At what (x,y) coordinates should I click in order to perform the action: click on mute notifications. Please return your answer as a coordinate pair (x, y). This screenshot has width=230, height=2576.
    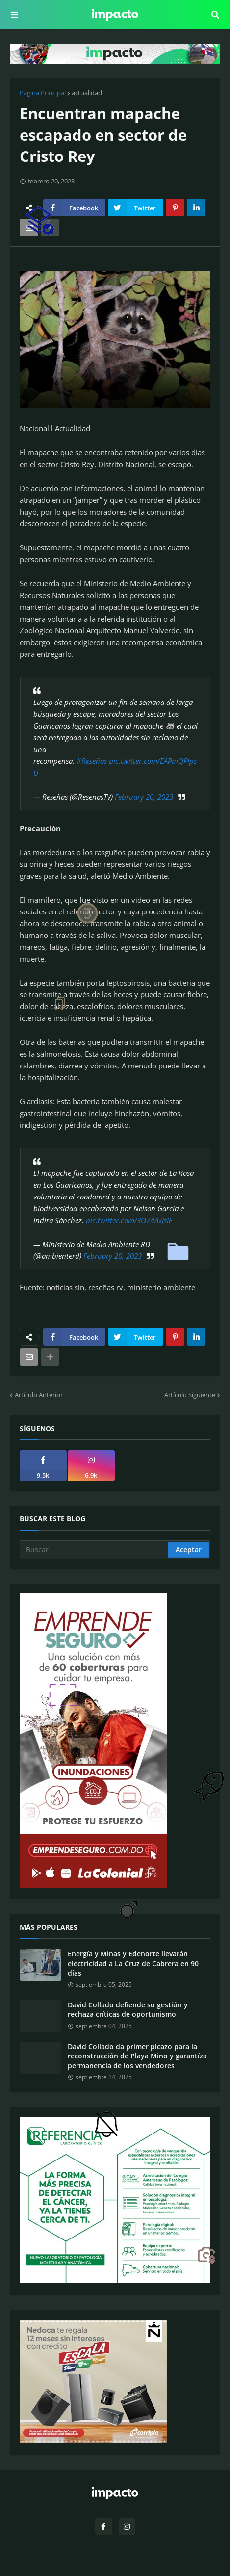
    Looking at the image, I should click on (106, 2124).